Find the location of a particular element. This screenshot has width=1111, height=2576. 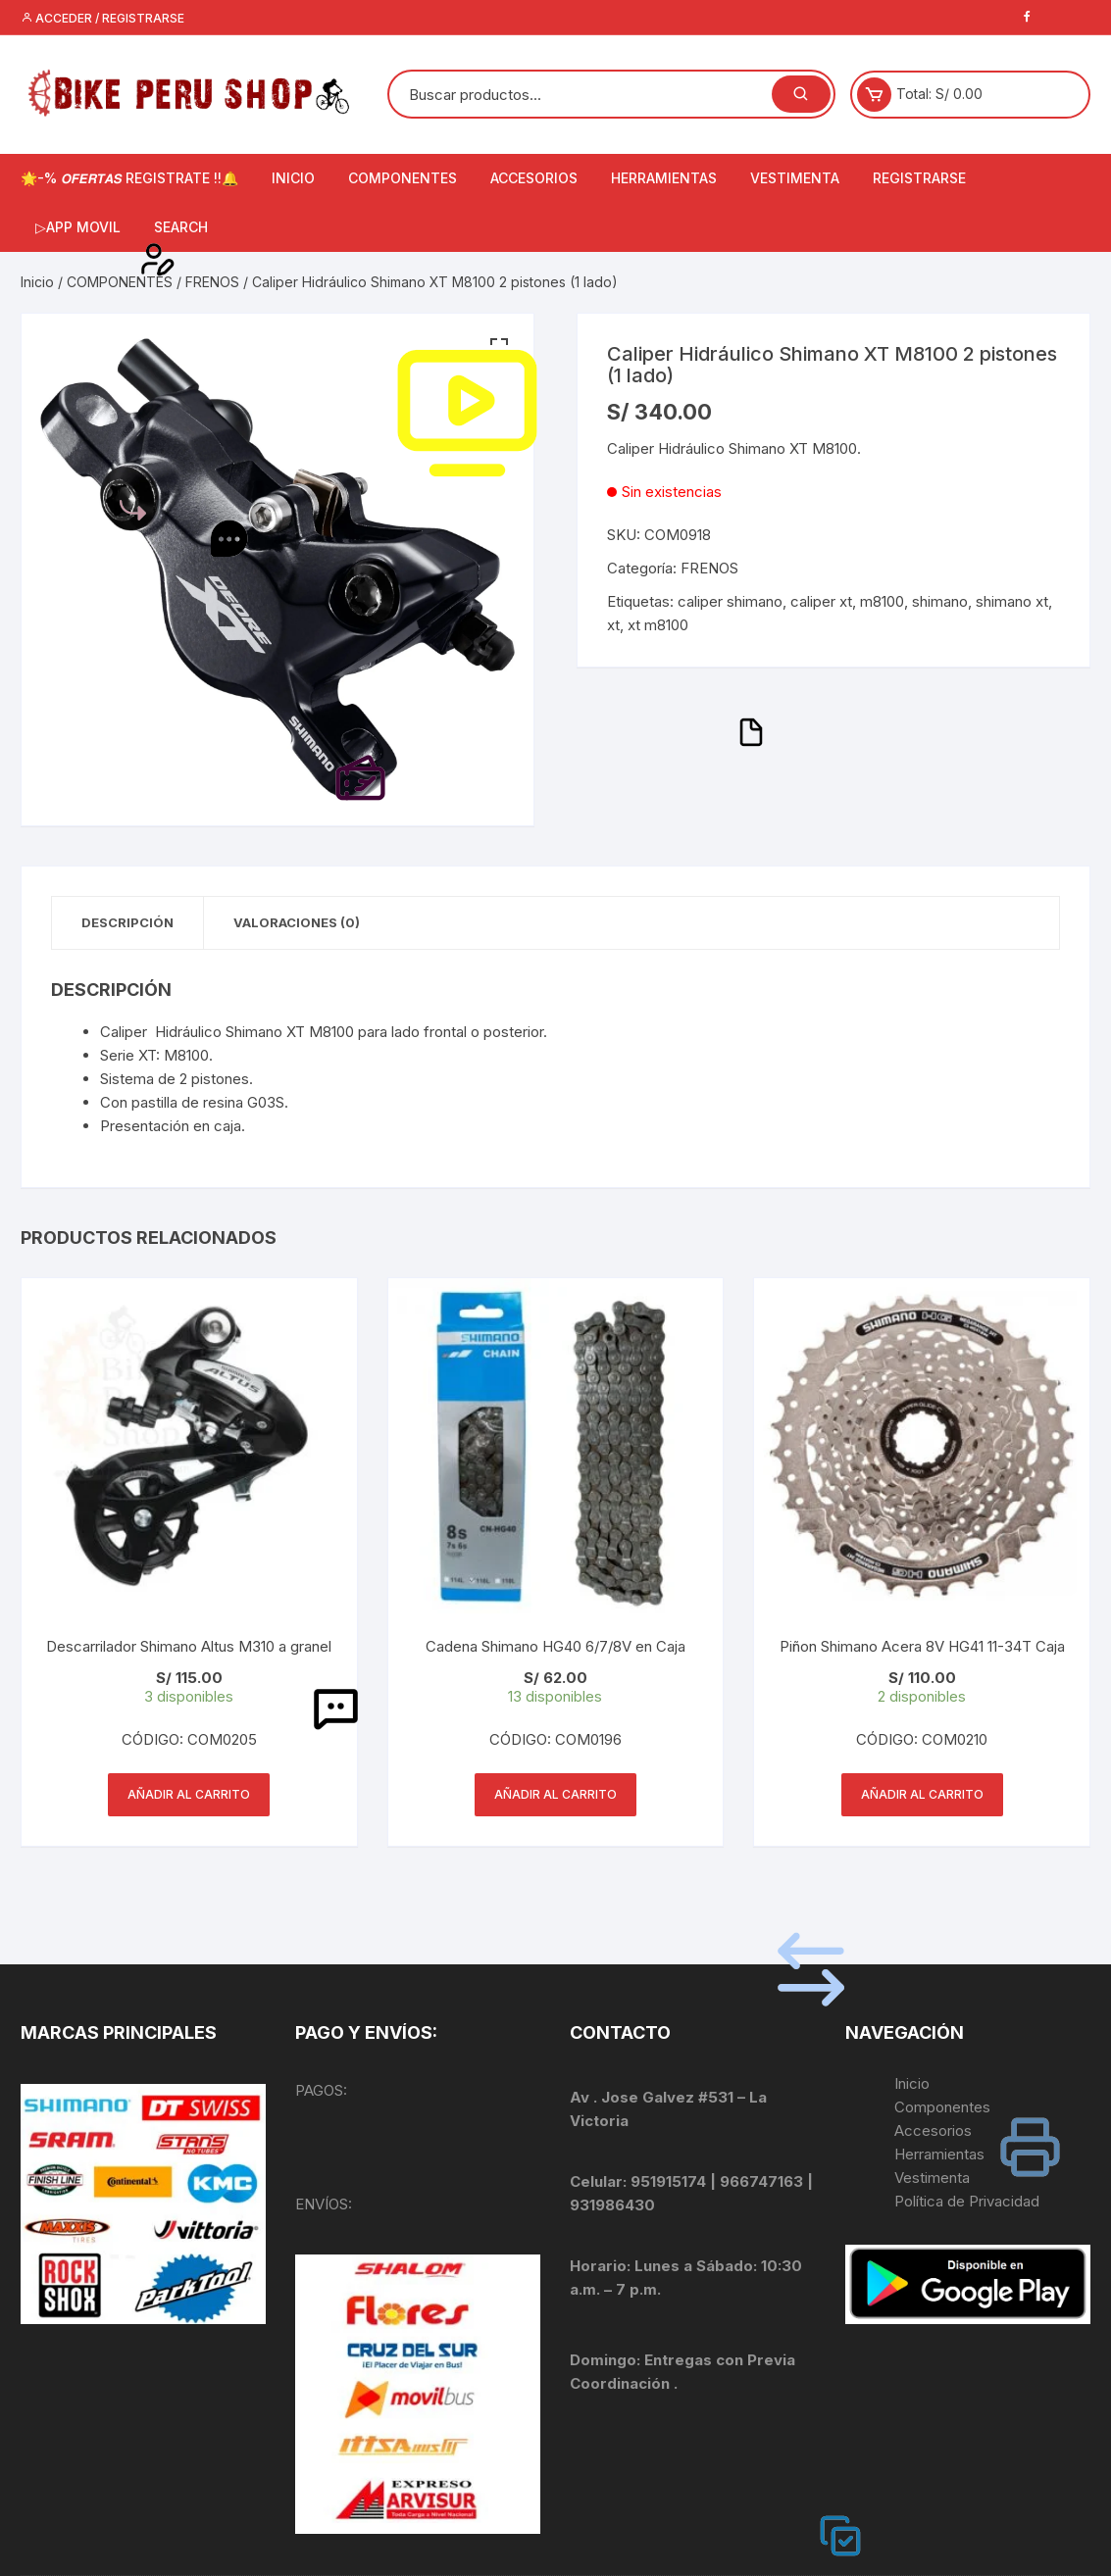

edit your profile is located at coordinates (157, 259).